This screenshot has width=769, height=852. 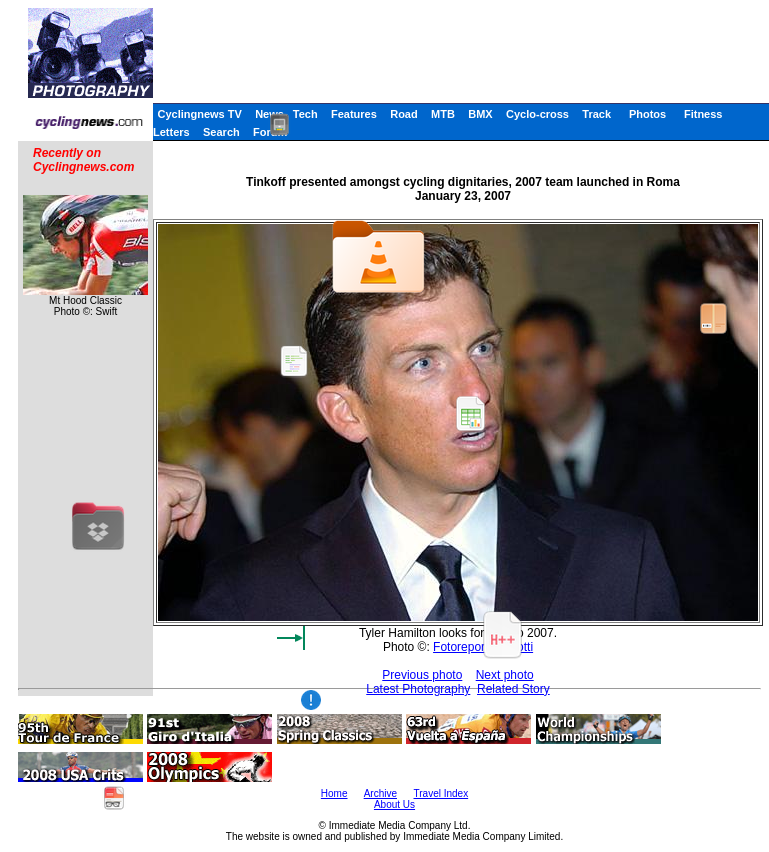 I want to click on c++ header file, so click(x=502, y=634).